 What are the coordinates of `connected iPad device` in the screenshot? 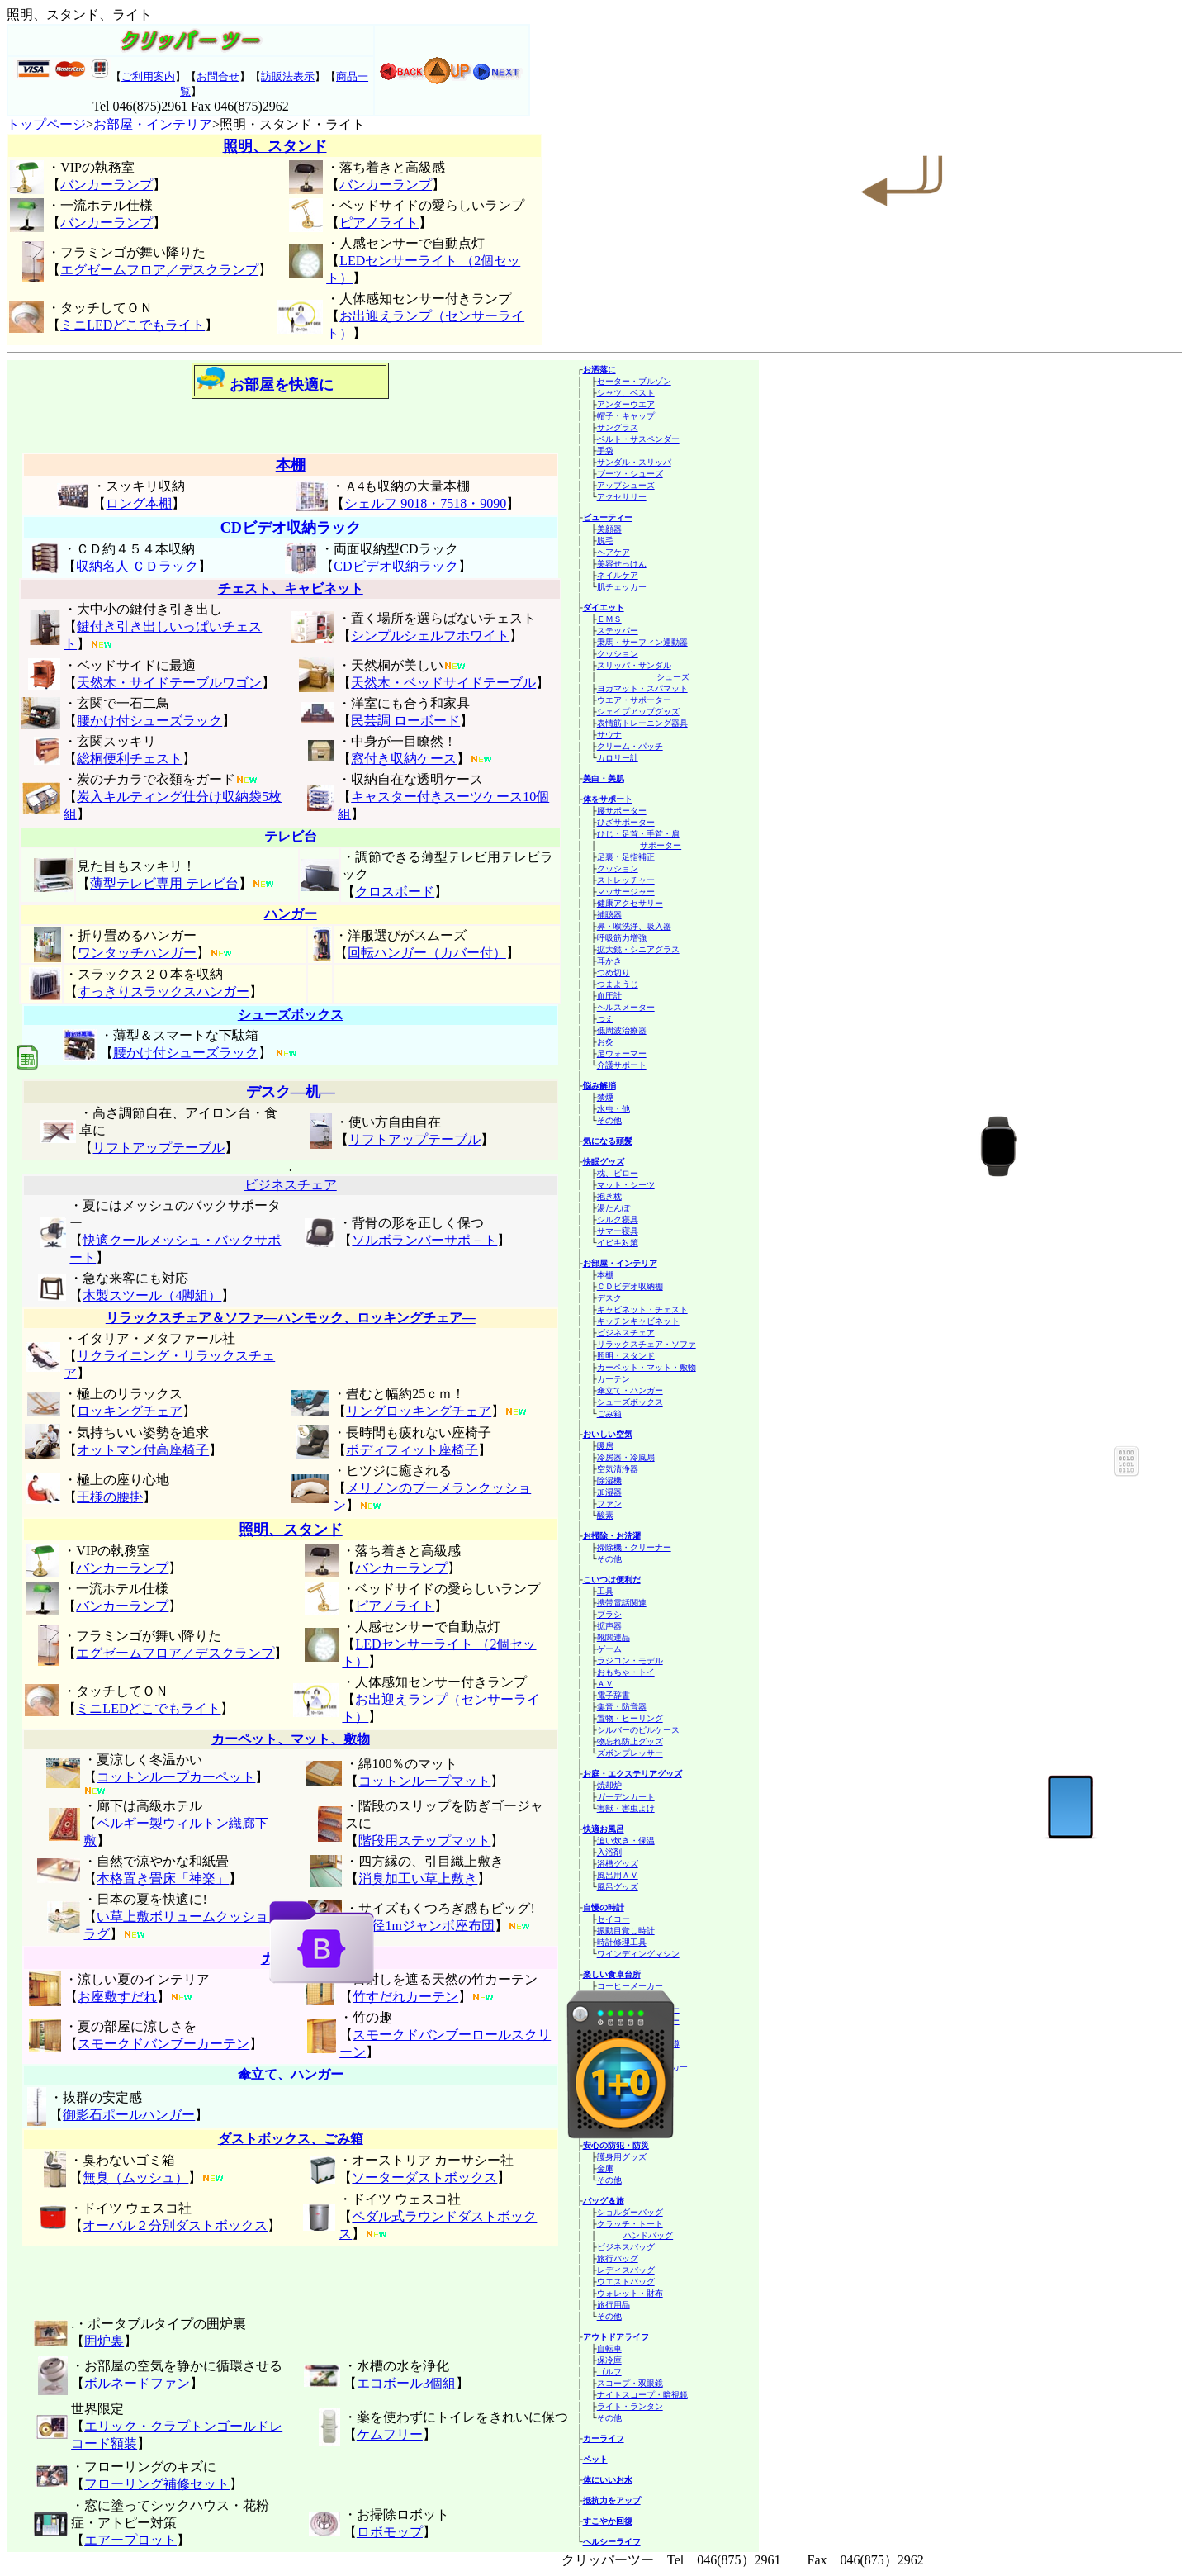 It's located at (1070, 1807).